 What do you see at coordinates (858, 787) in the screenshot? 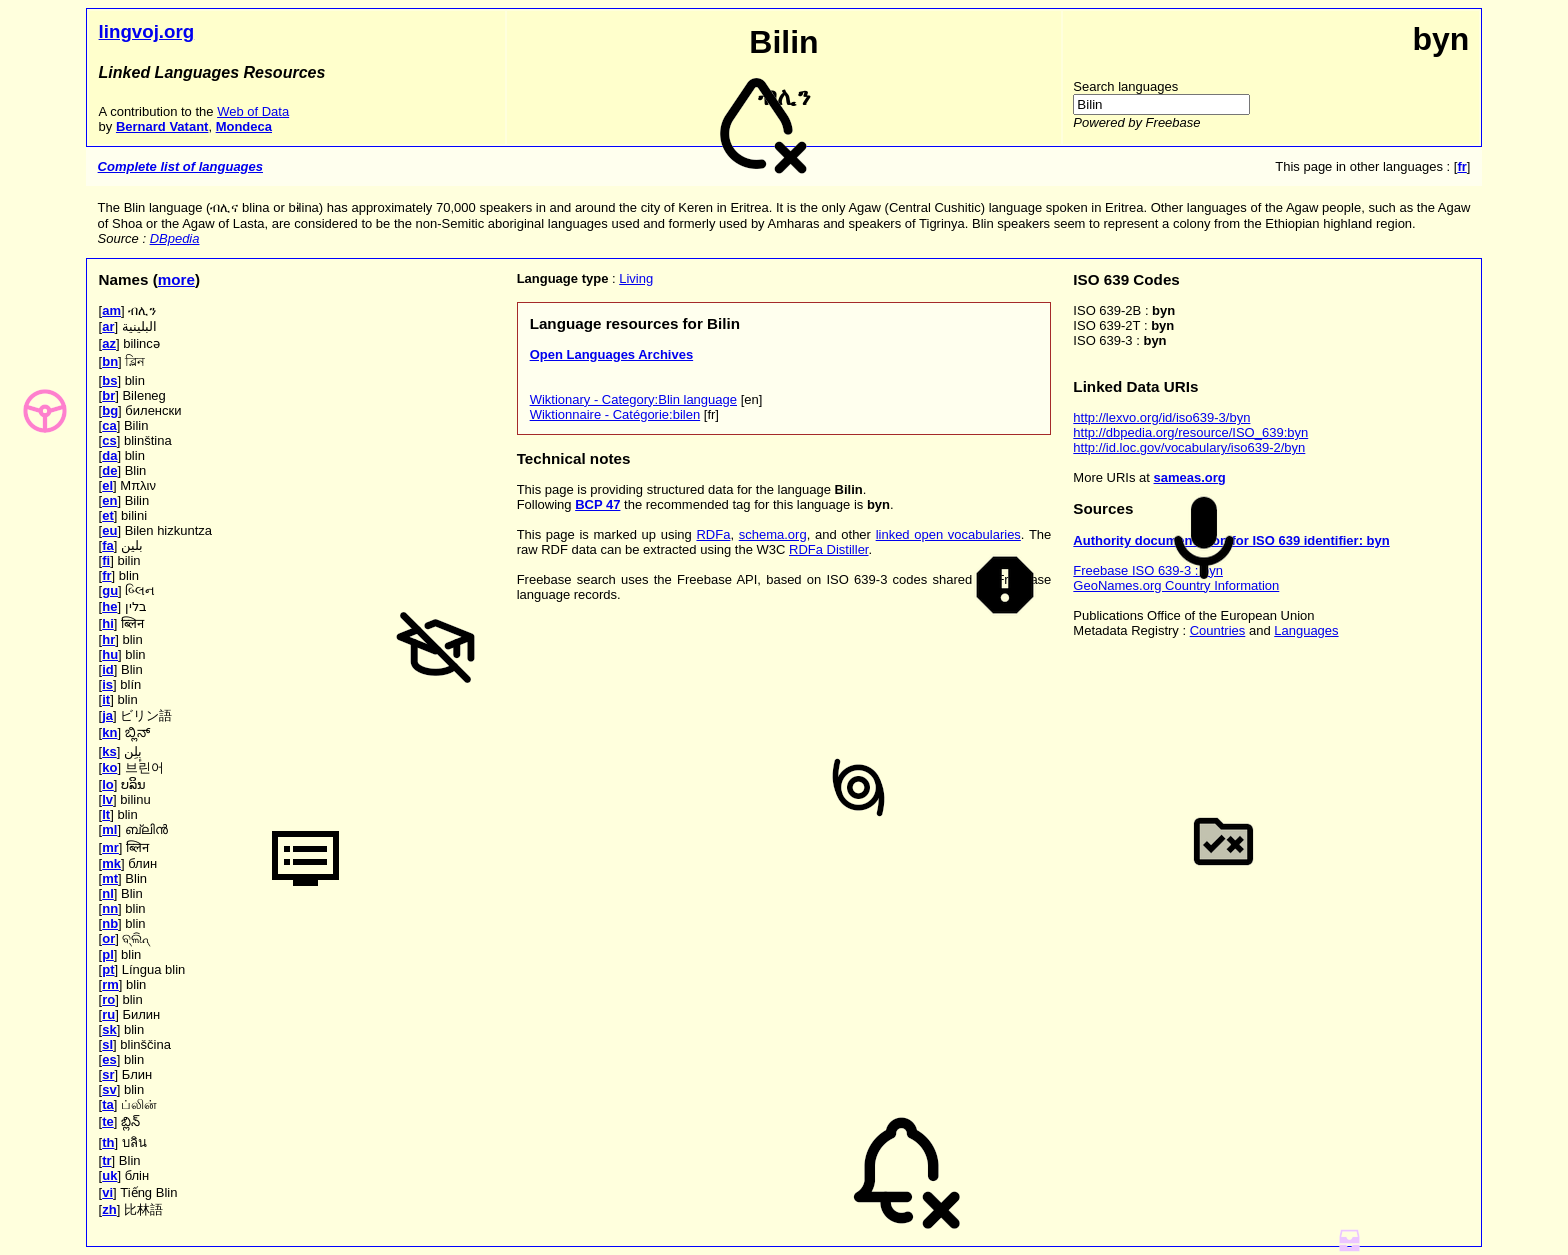
I see `indicates stormy or severe weather conditions` at bounding box center [858, 787].